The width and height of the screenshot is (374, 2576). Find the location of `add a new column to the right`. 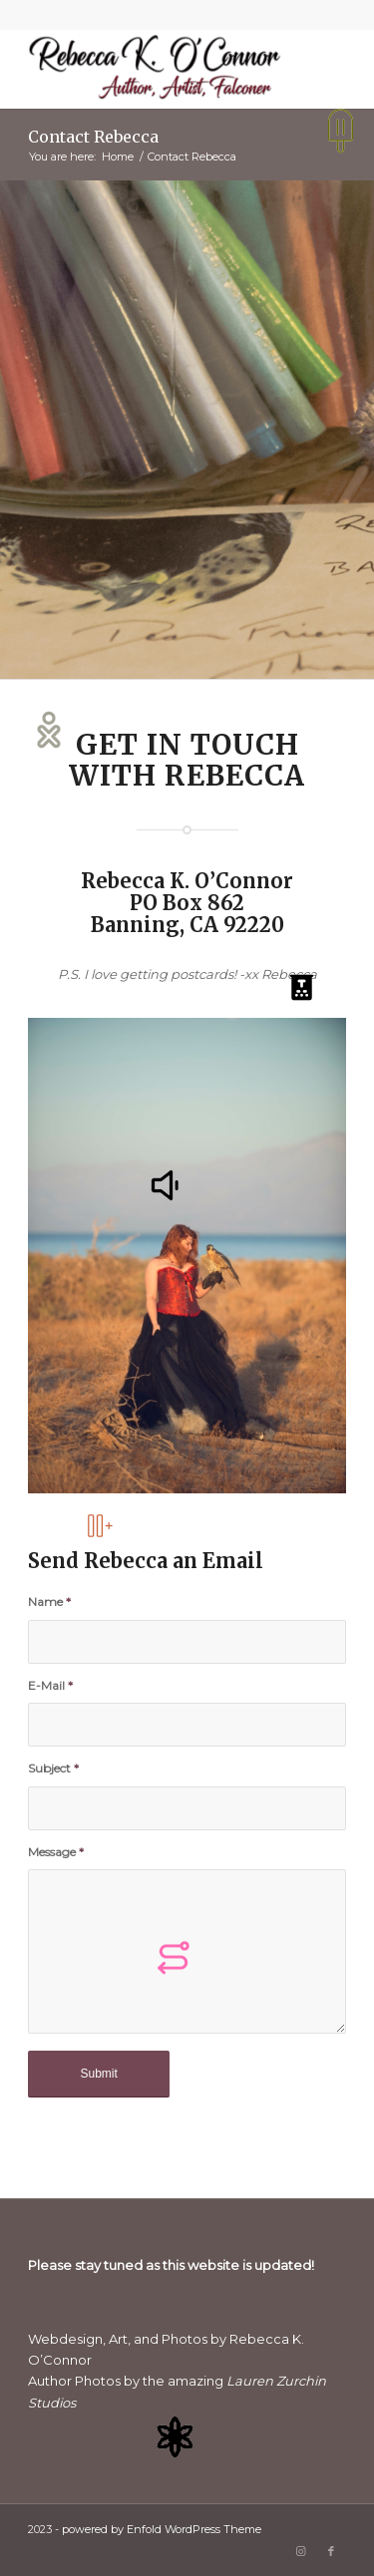

add a new column to the right is located at coordinates (98, 1525).